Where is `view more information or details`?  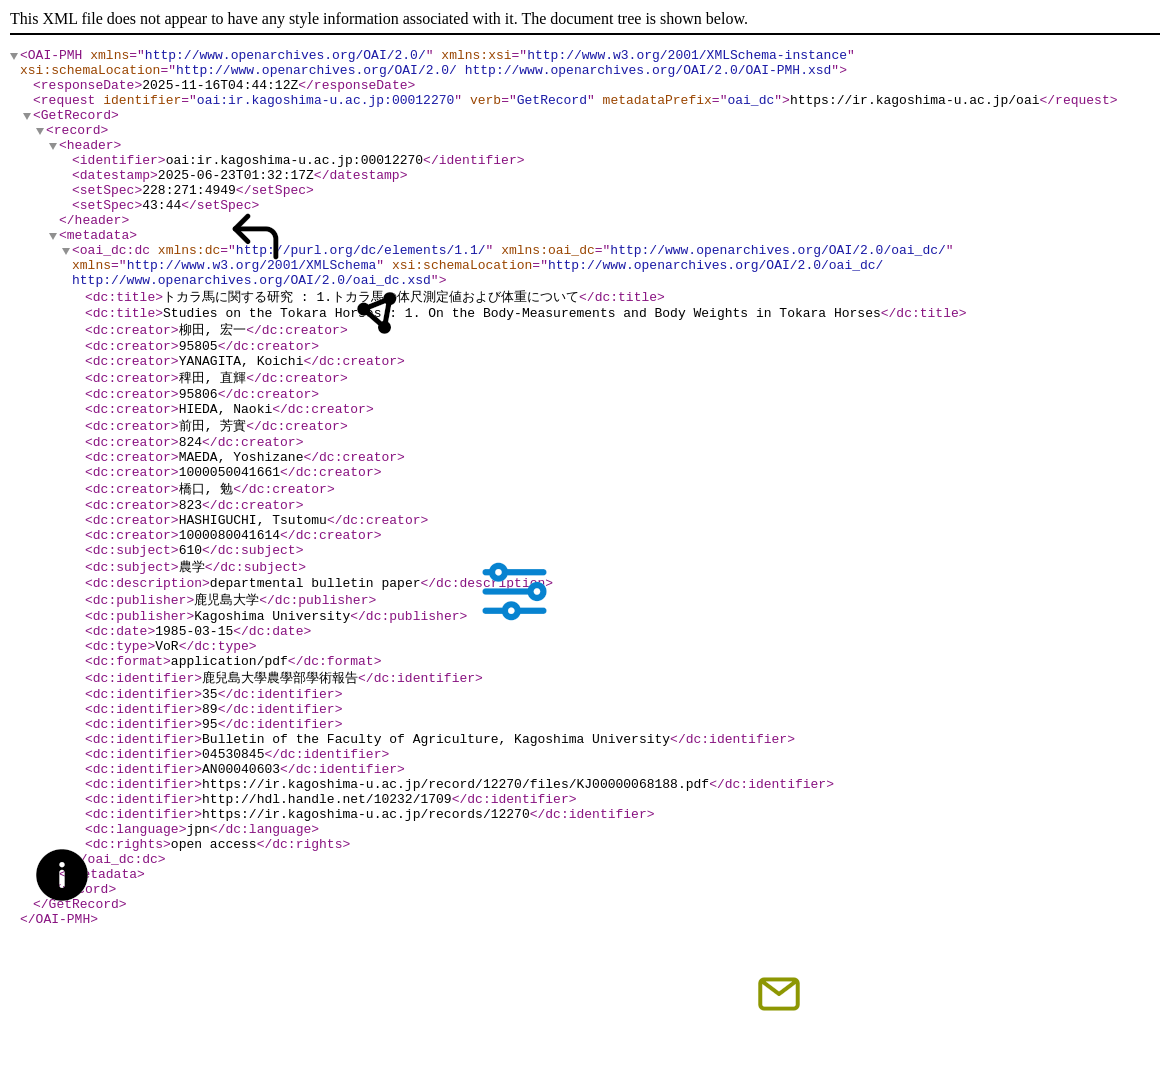
view more information or details is located at coordinates (62, 875).